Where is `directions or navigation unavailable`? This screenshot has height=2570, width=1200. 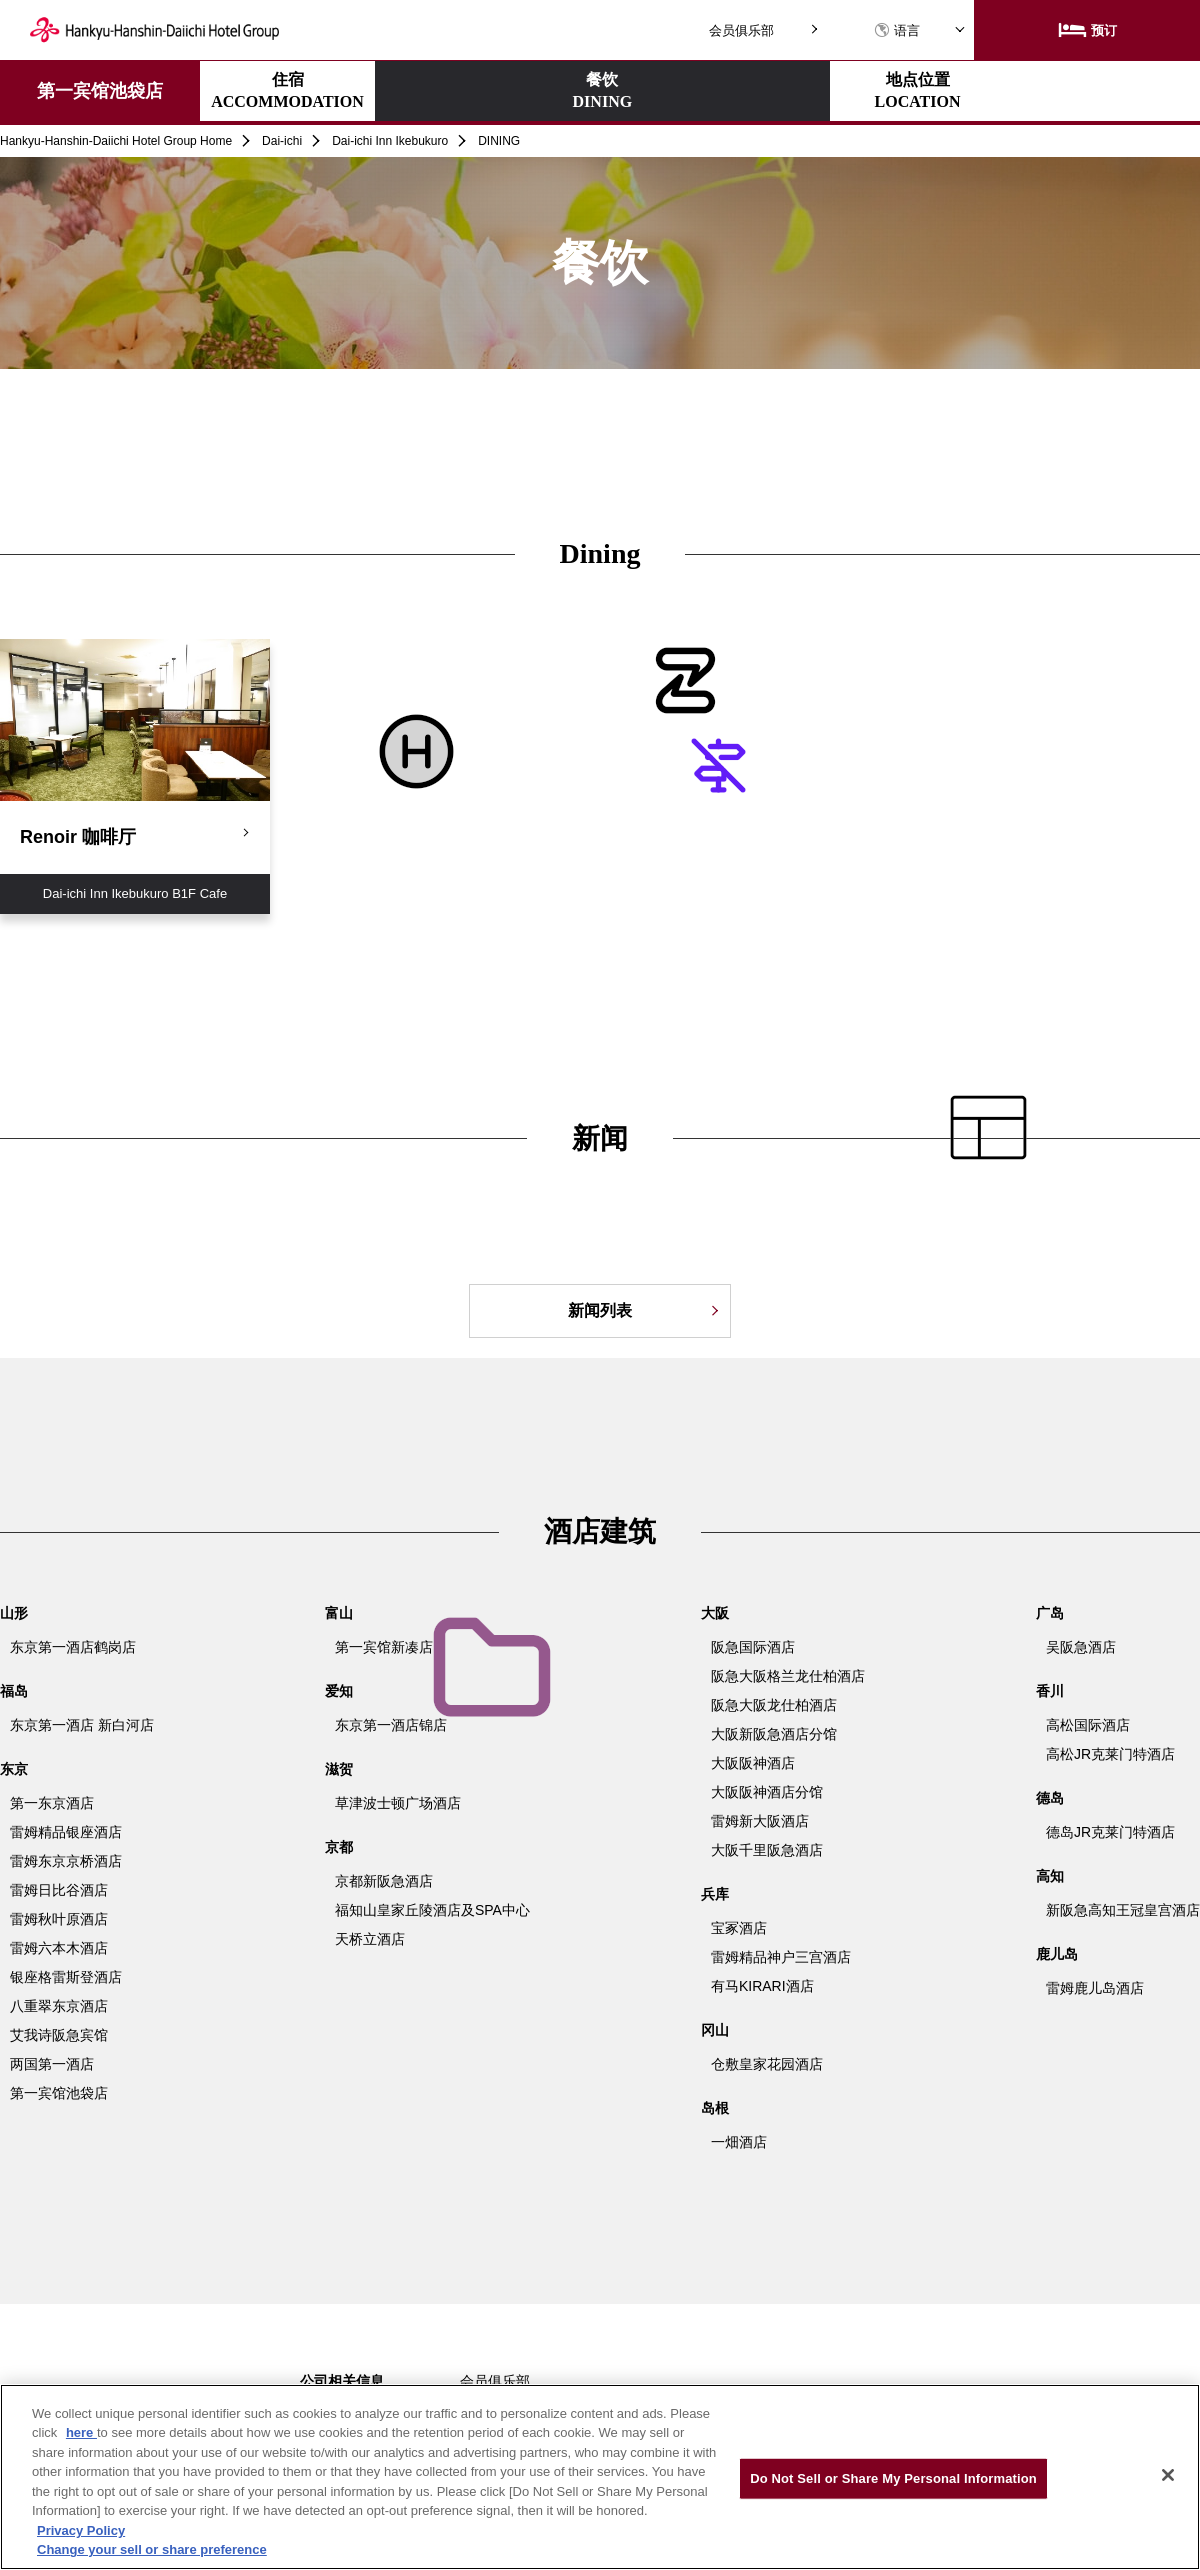 directions or navigation unavailable is located at coordinates (718, 765).